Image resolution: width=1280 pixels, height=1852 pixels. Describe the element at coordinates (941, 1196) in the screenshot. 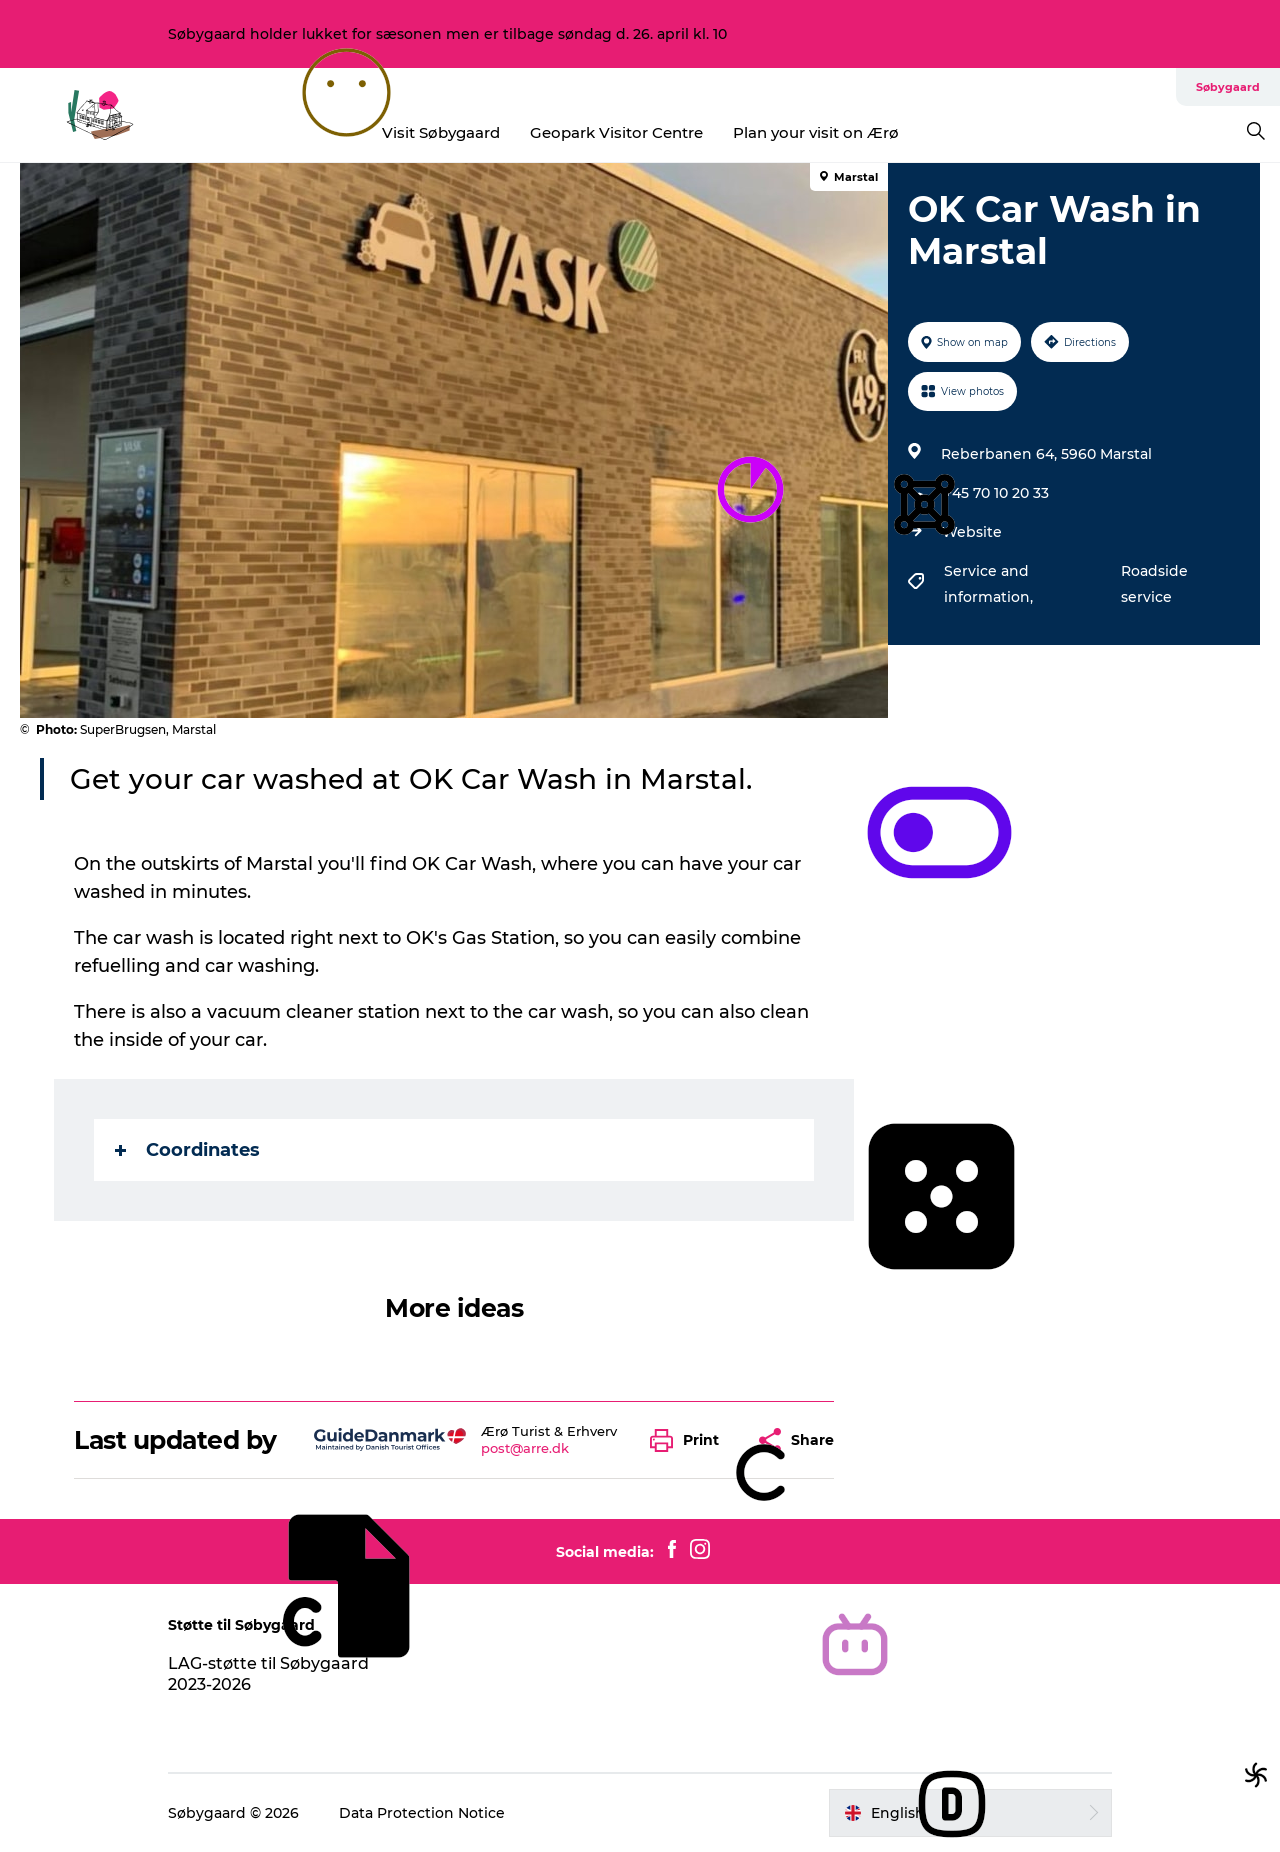

I see `randomize or shuffle content` at that location.